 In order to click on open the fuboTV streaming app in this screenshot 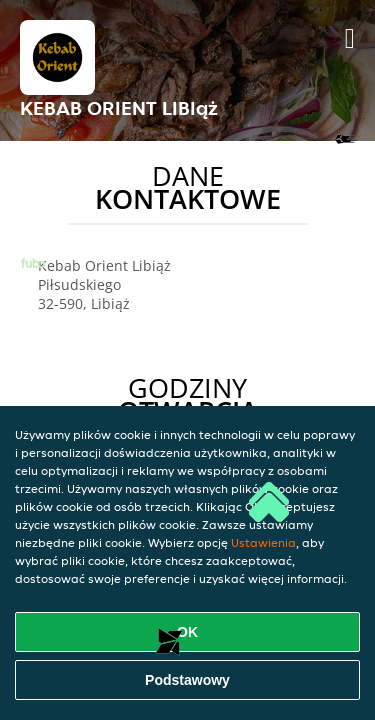, I will do `click(33, 263)`.